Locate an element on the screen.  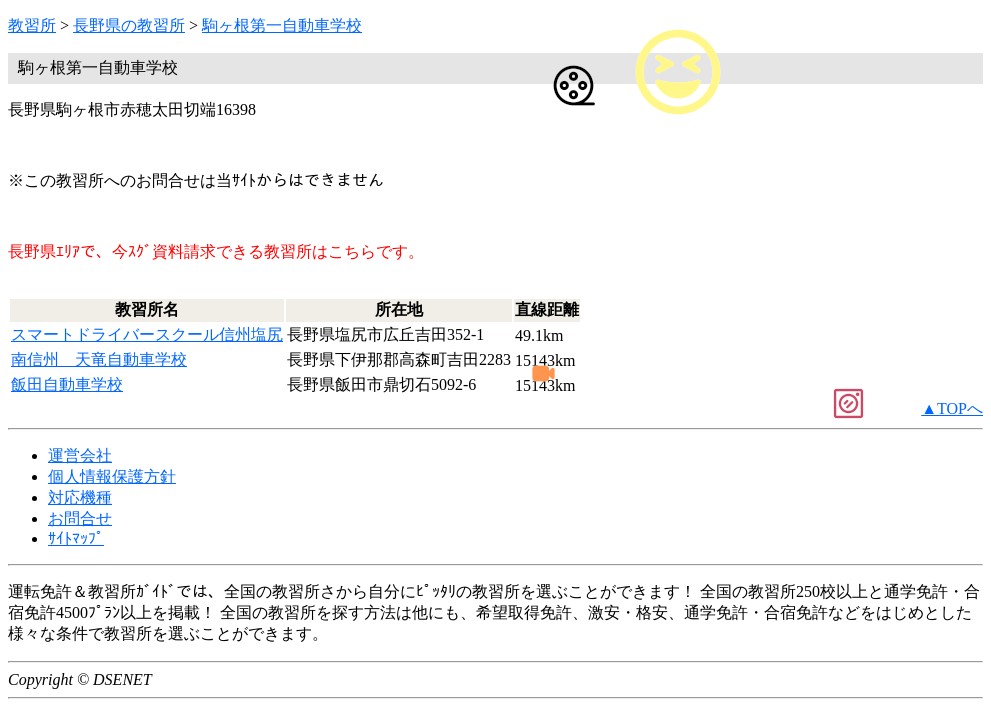
access video or film library is located at coordinates (573, 85).